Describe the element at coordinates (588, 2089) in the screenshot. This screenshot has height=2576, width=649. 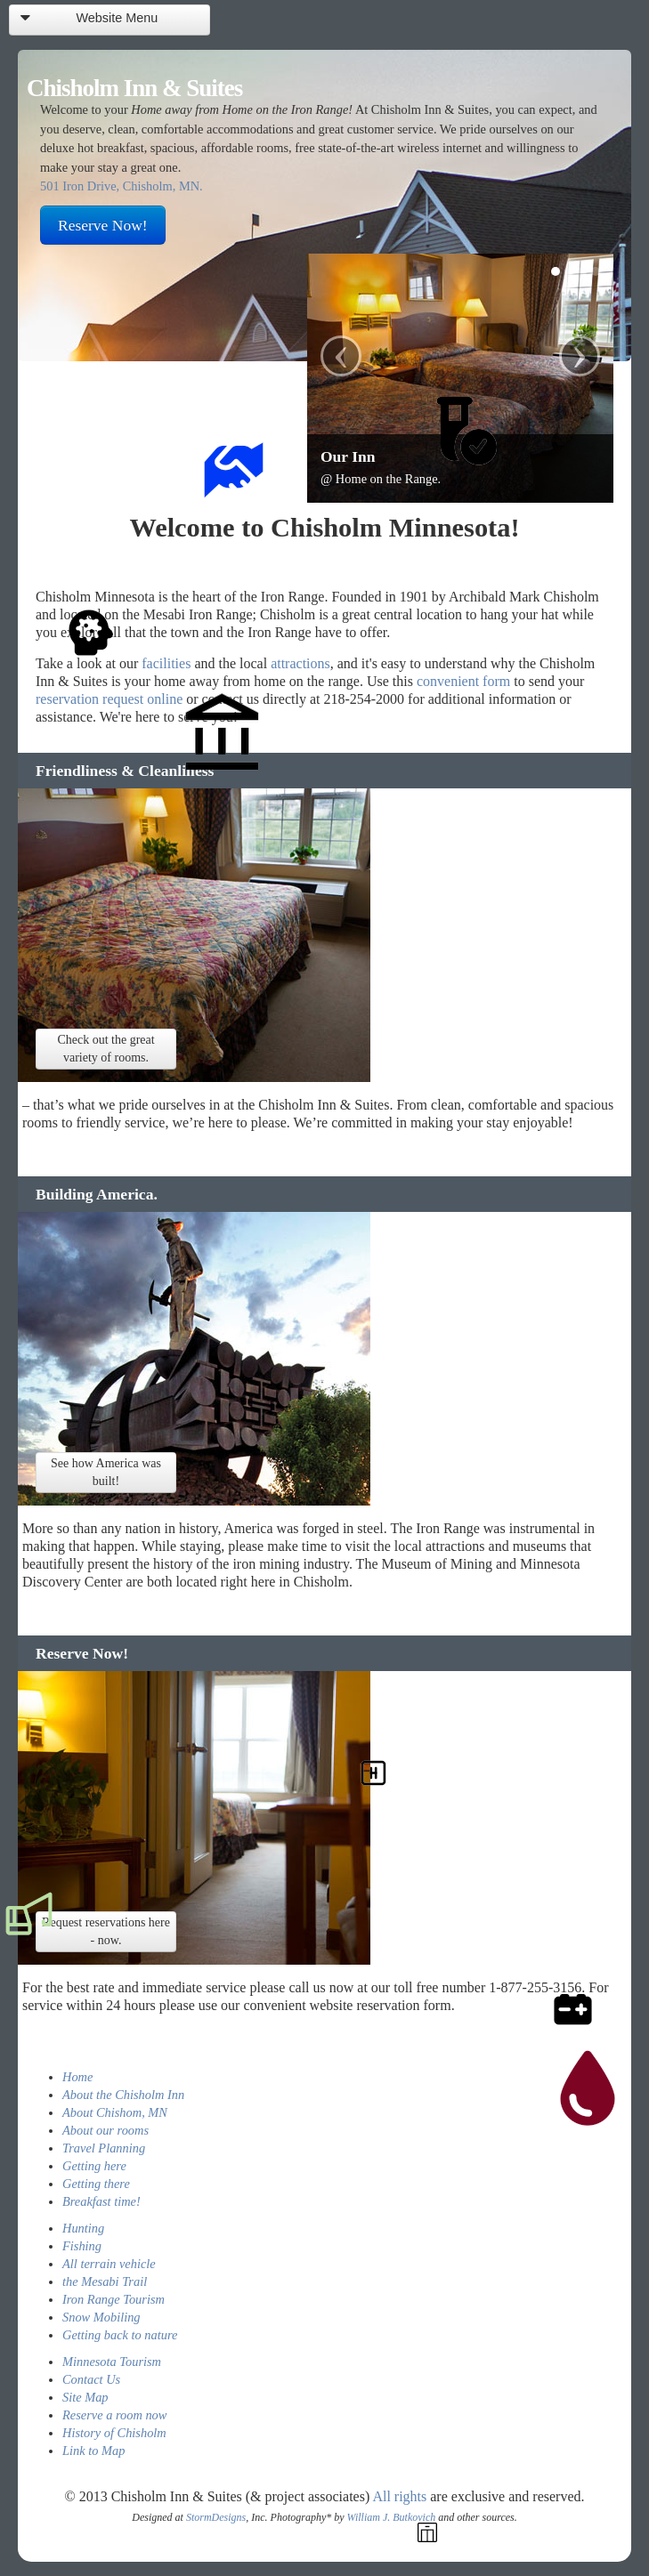
I see `adjust color or tint settings` at that location.